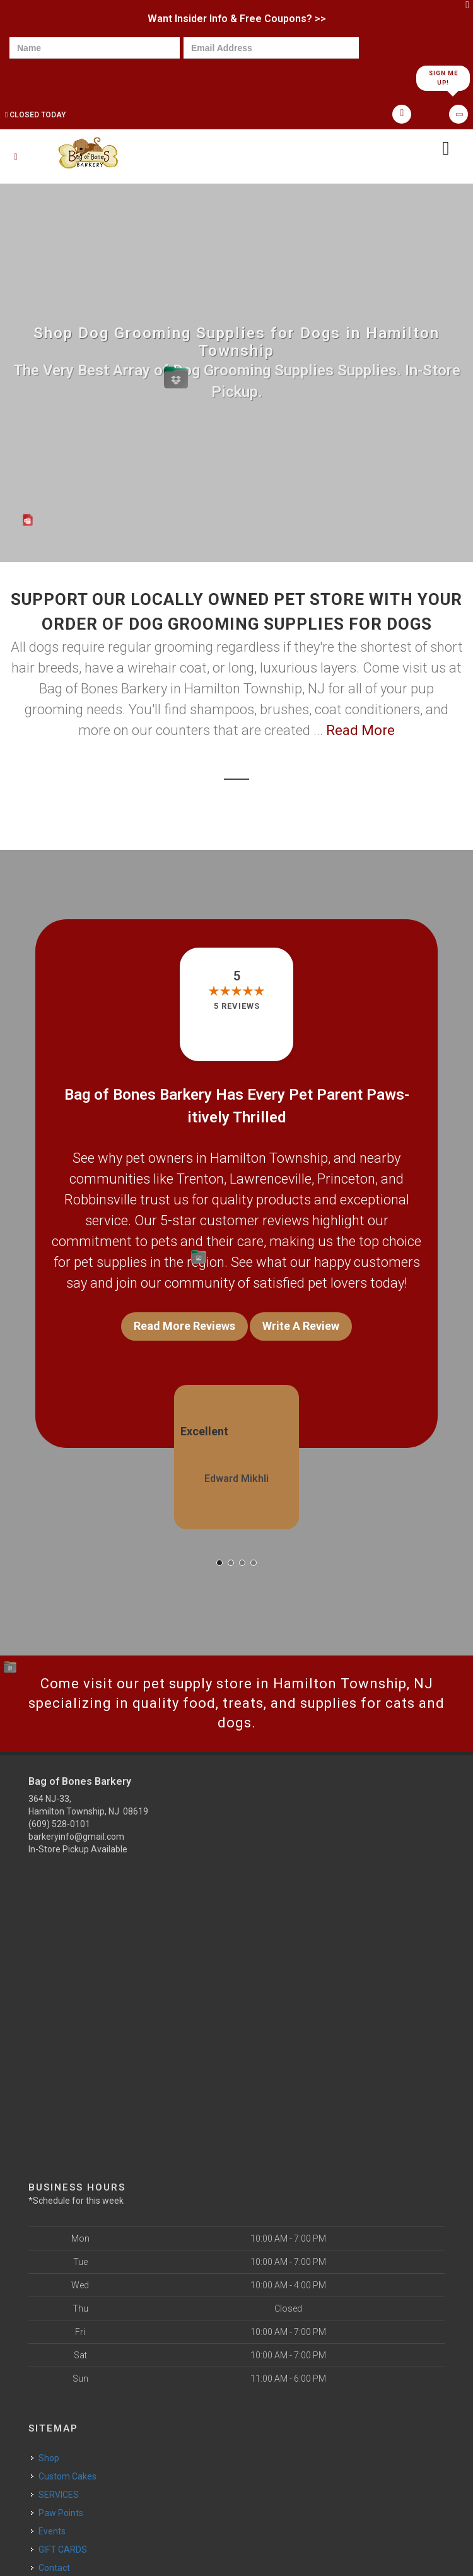 The height and width of the screenshot is (2576, 473). Describe the element at coordinates (28, 520) in the screenshot. I see `microsoft access database file` at that location.